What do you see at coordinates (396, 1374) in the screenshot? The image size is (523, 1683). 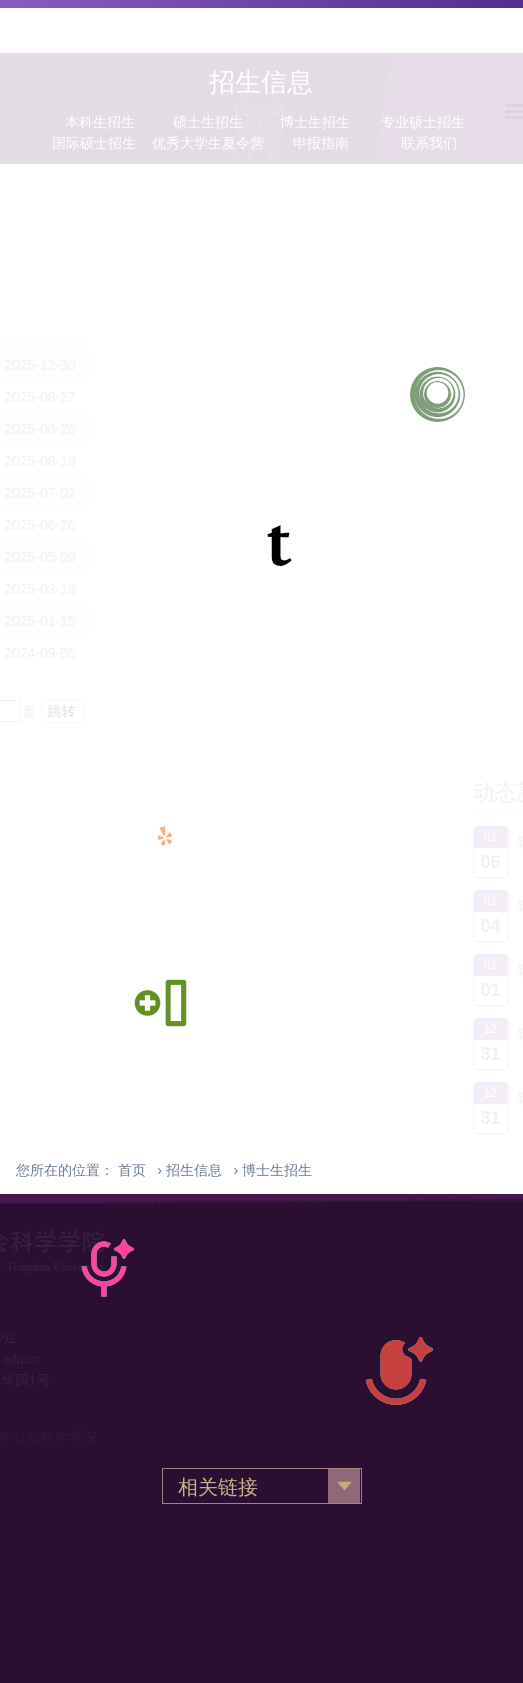 I see `activate ai voice assistant` at bounding box center [396, 1374].